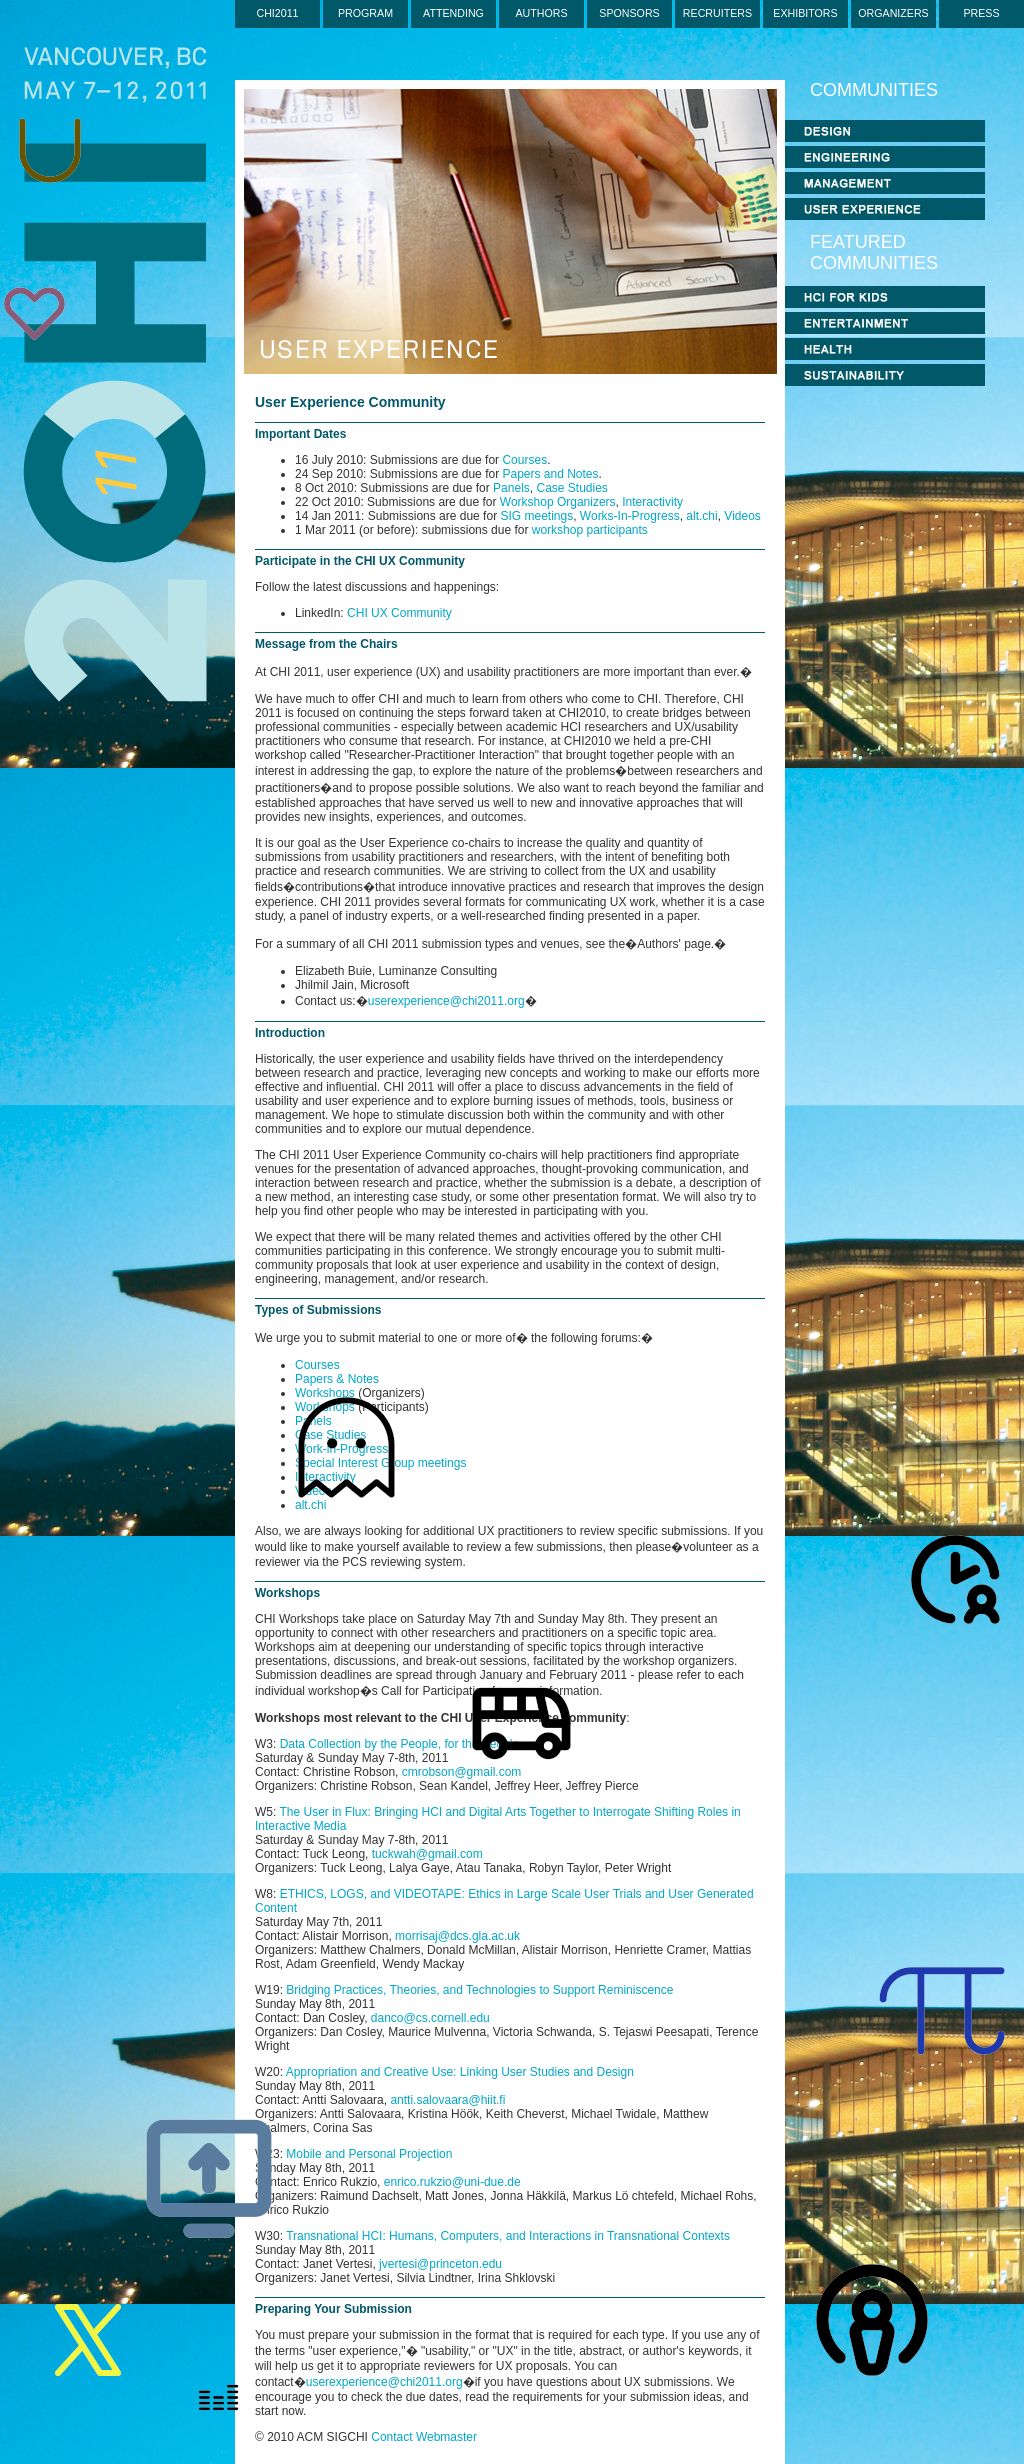 The image size is (1024, 2464). I want to click on access mathematical or scientific calculator functions, so click(944, 2008).